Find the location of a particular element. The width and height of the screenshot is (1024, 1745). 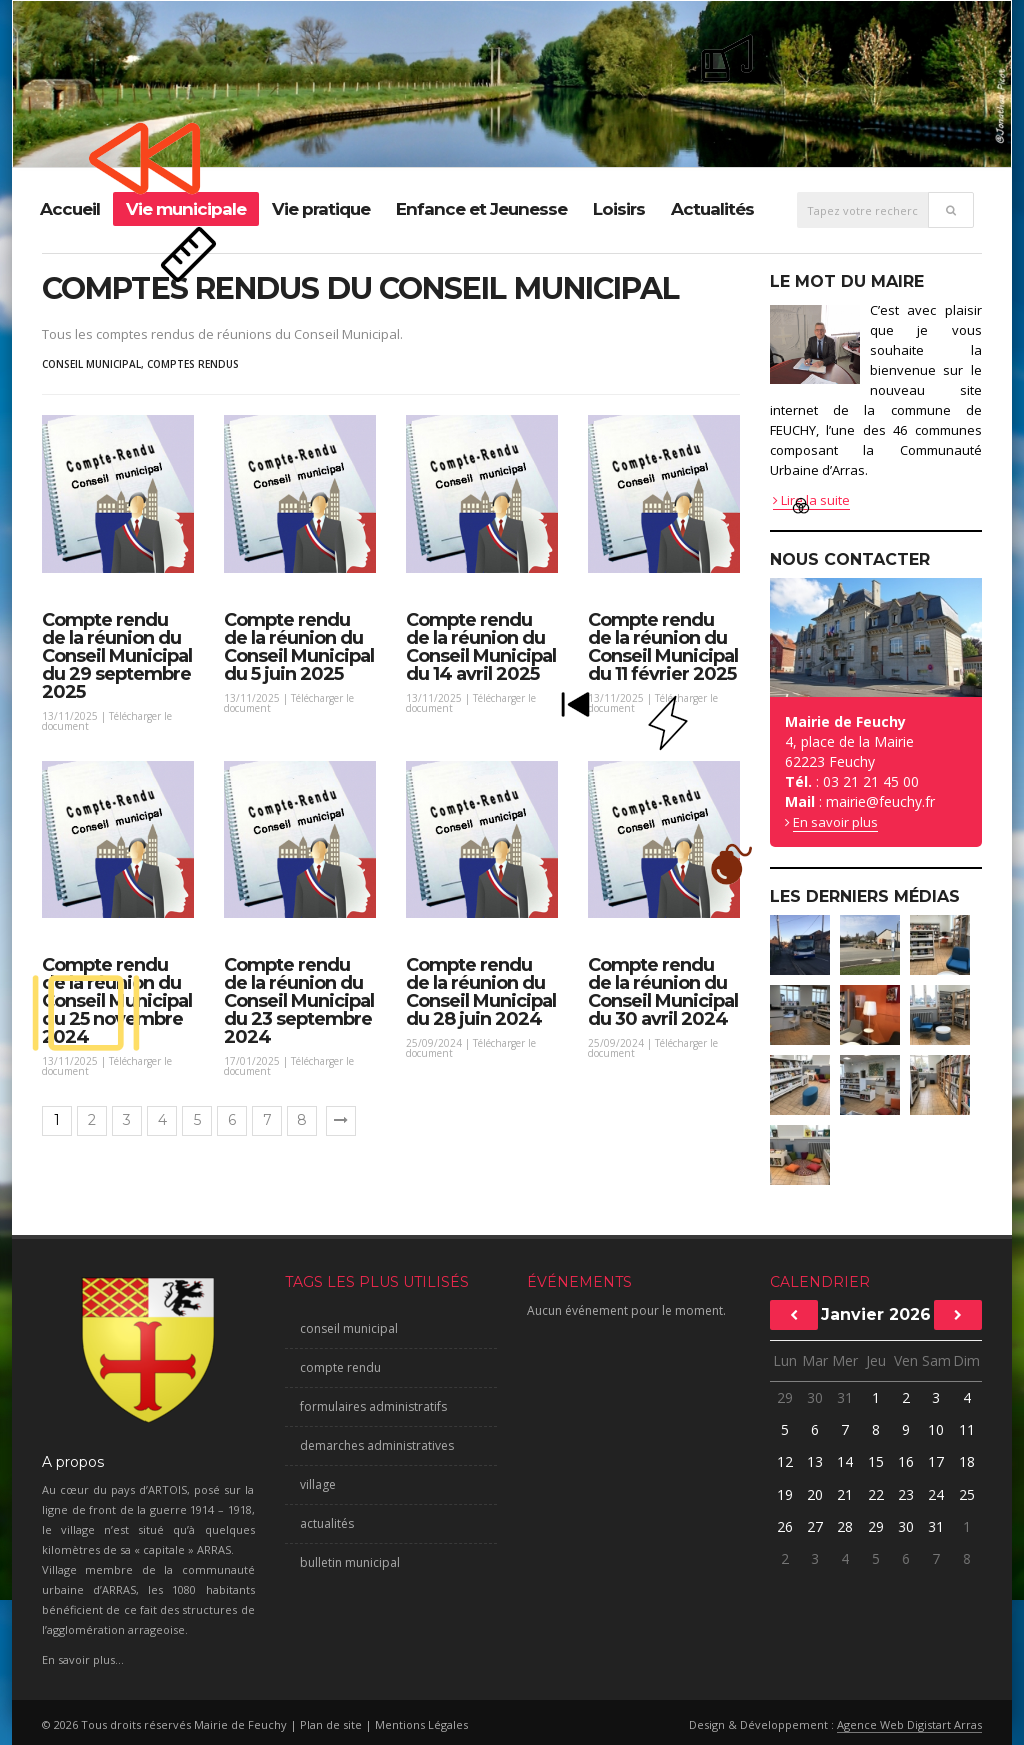

indicates overlapping or shared elements in a venn diagram is located at coordinates (801, 506).